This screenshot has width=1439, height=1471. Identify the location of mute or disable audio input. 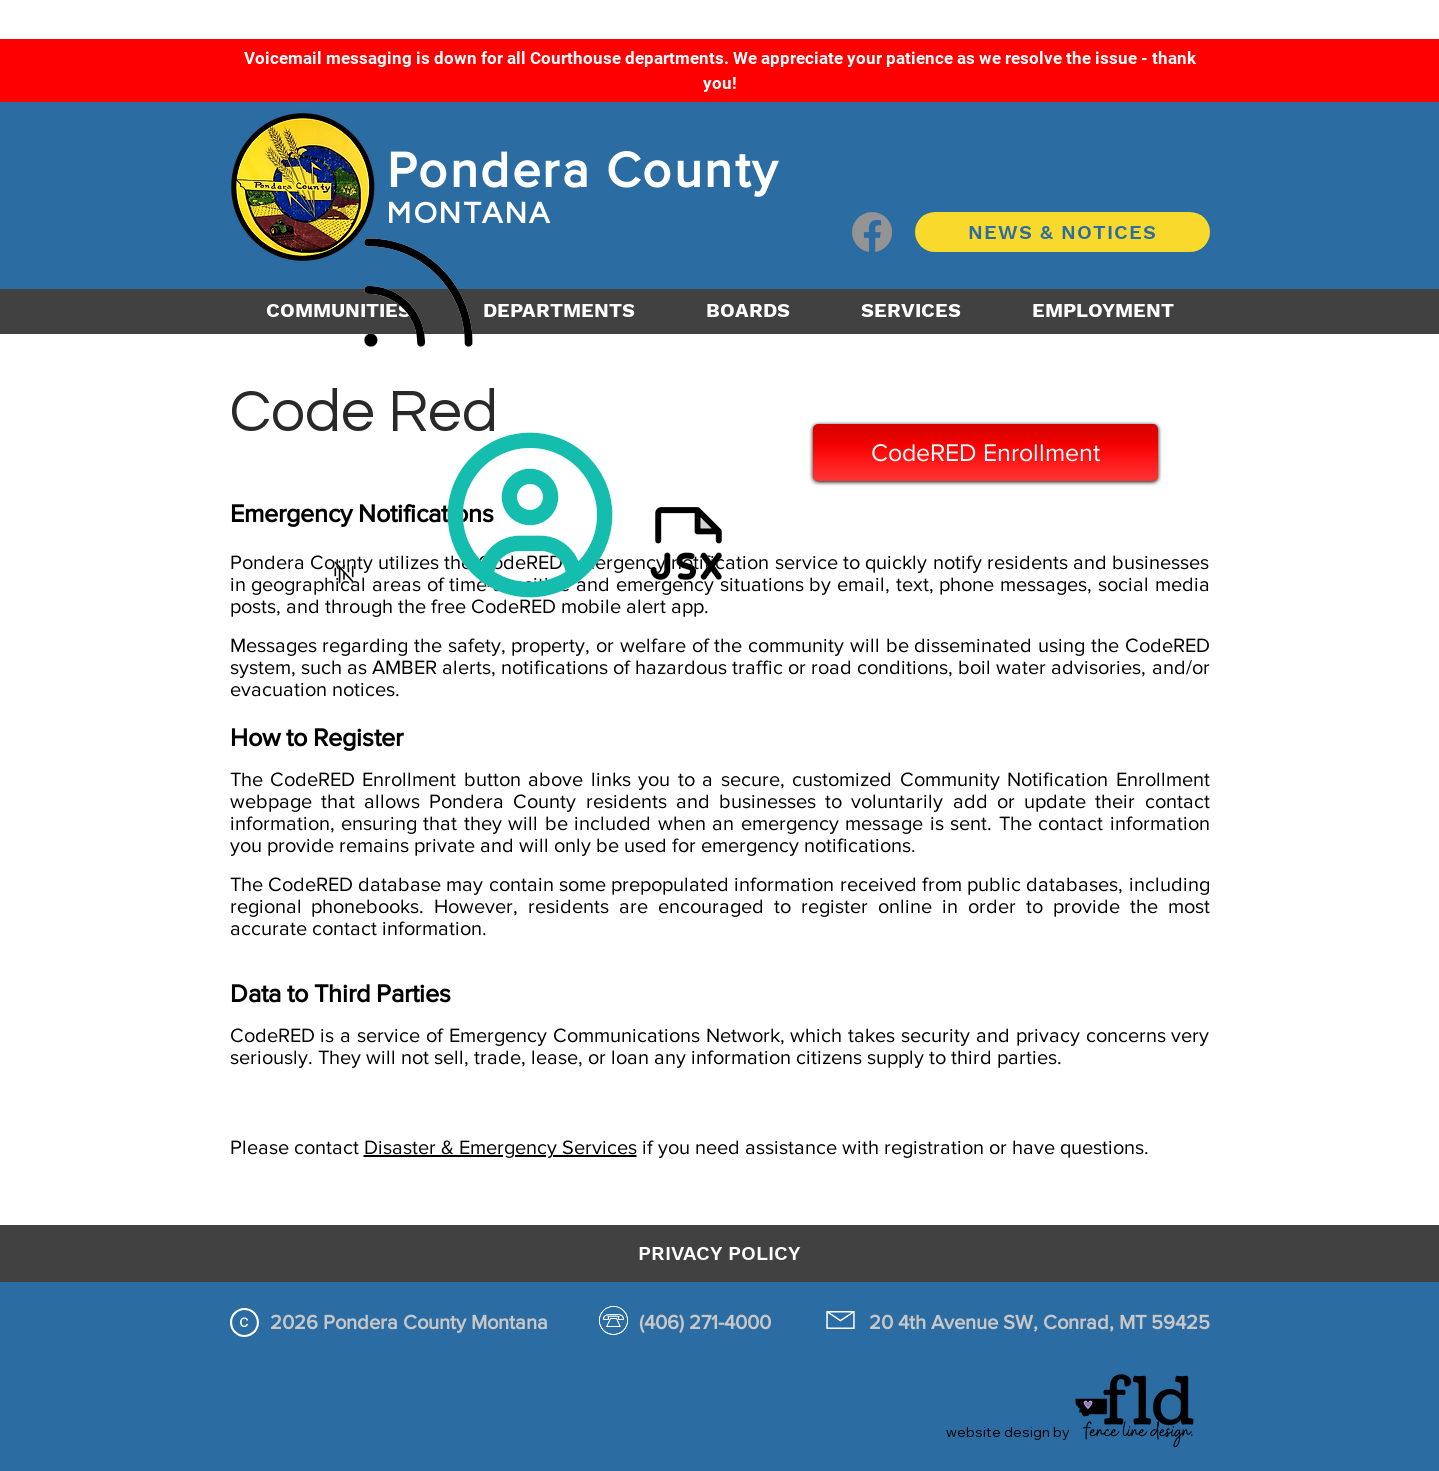
(344, 572).